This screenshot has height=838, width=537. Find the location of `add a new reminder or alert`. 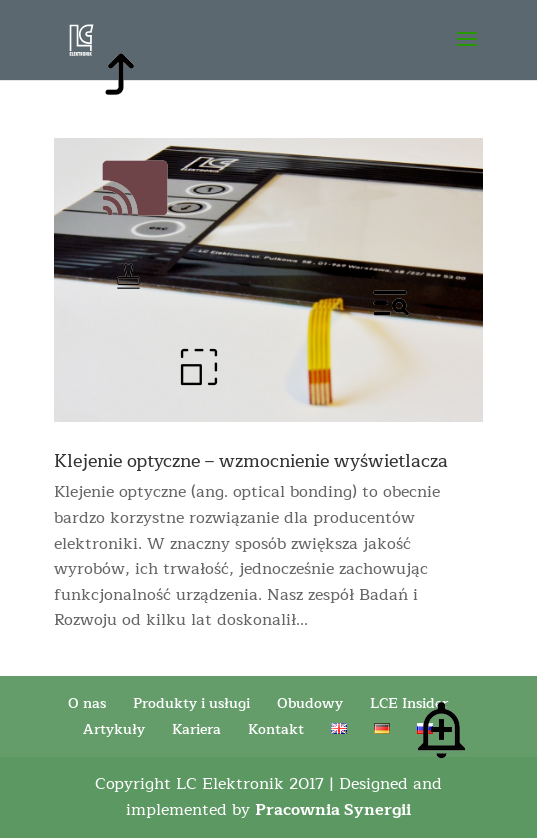

add a new reminder or alert is located at coordinates (441, 729).